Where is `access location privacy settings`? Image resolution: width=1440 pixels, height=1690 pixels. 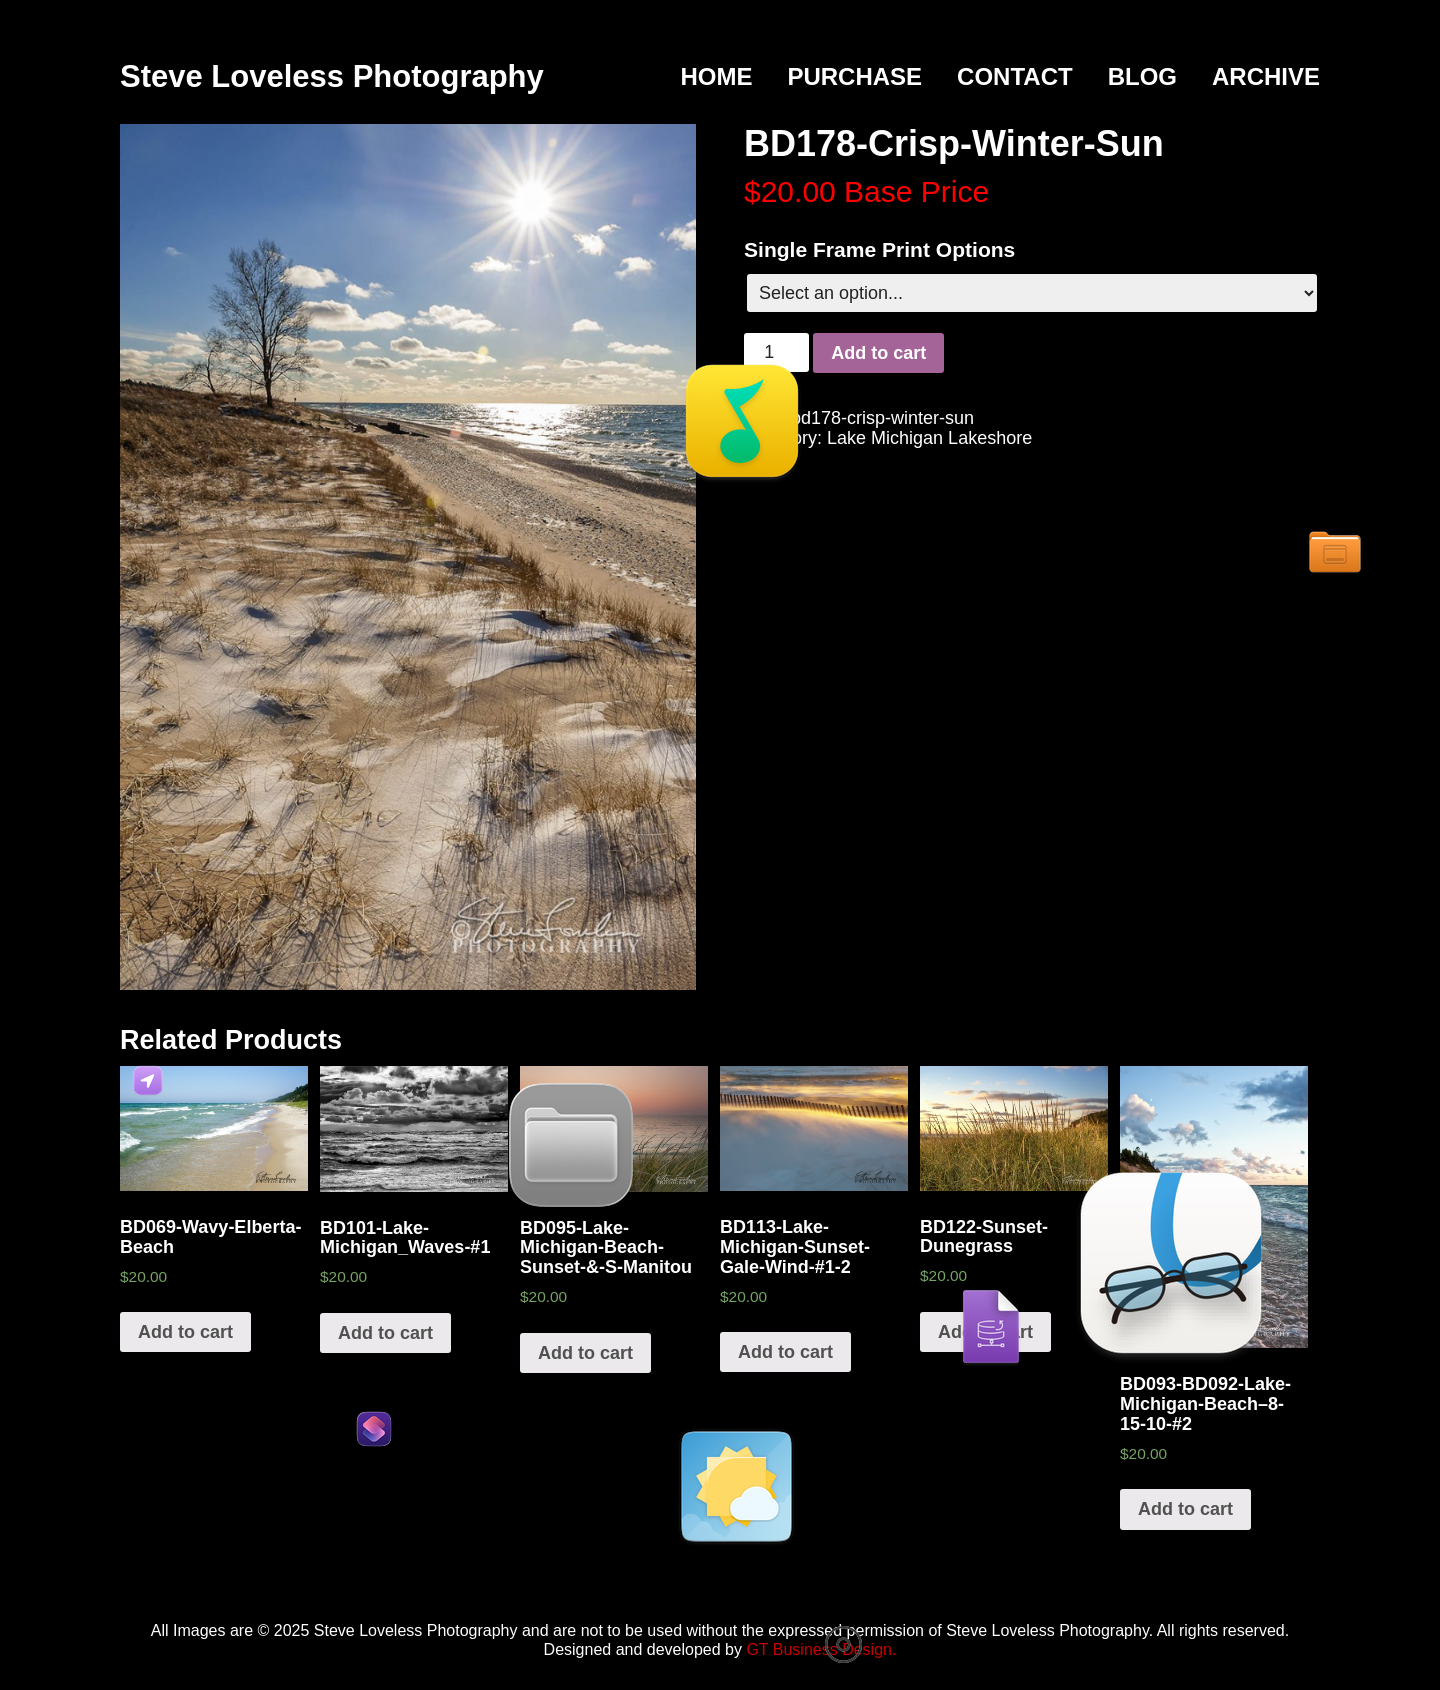 access location privacy settings is located at coordinates (148, 1081).